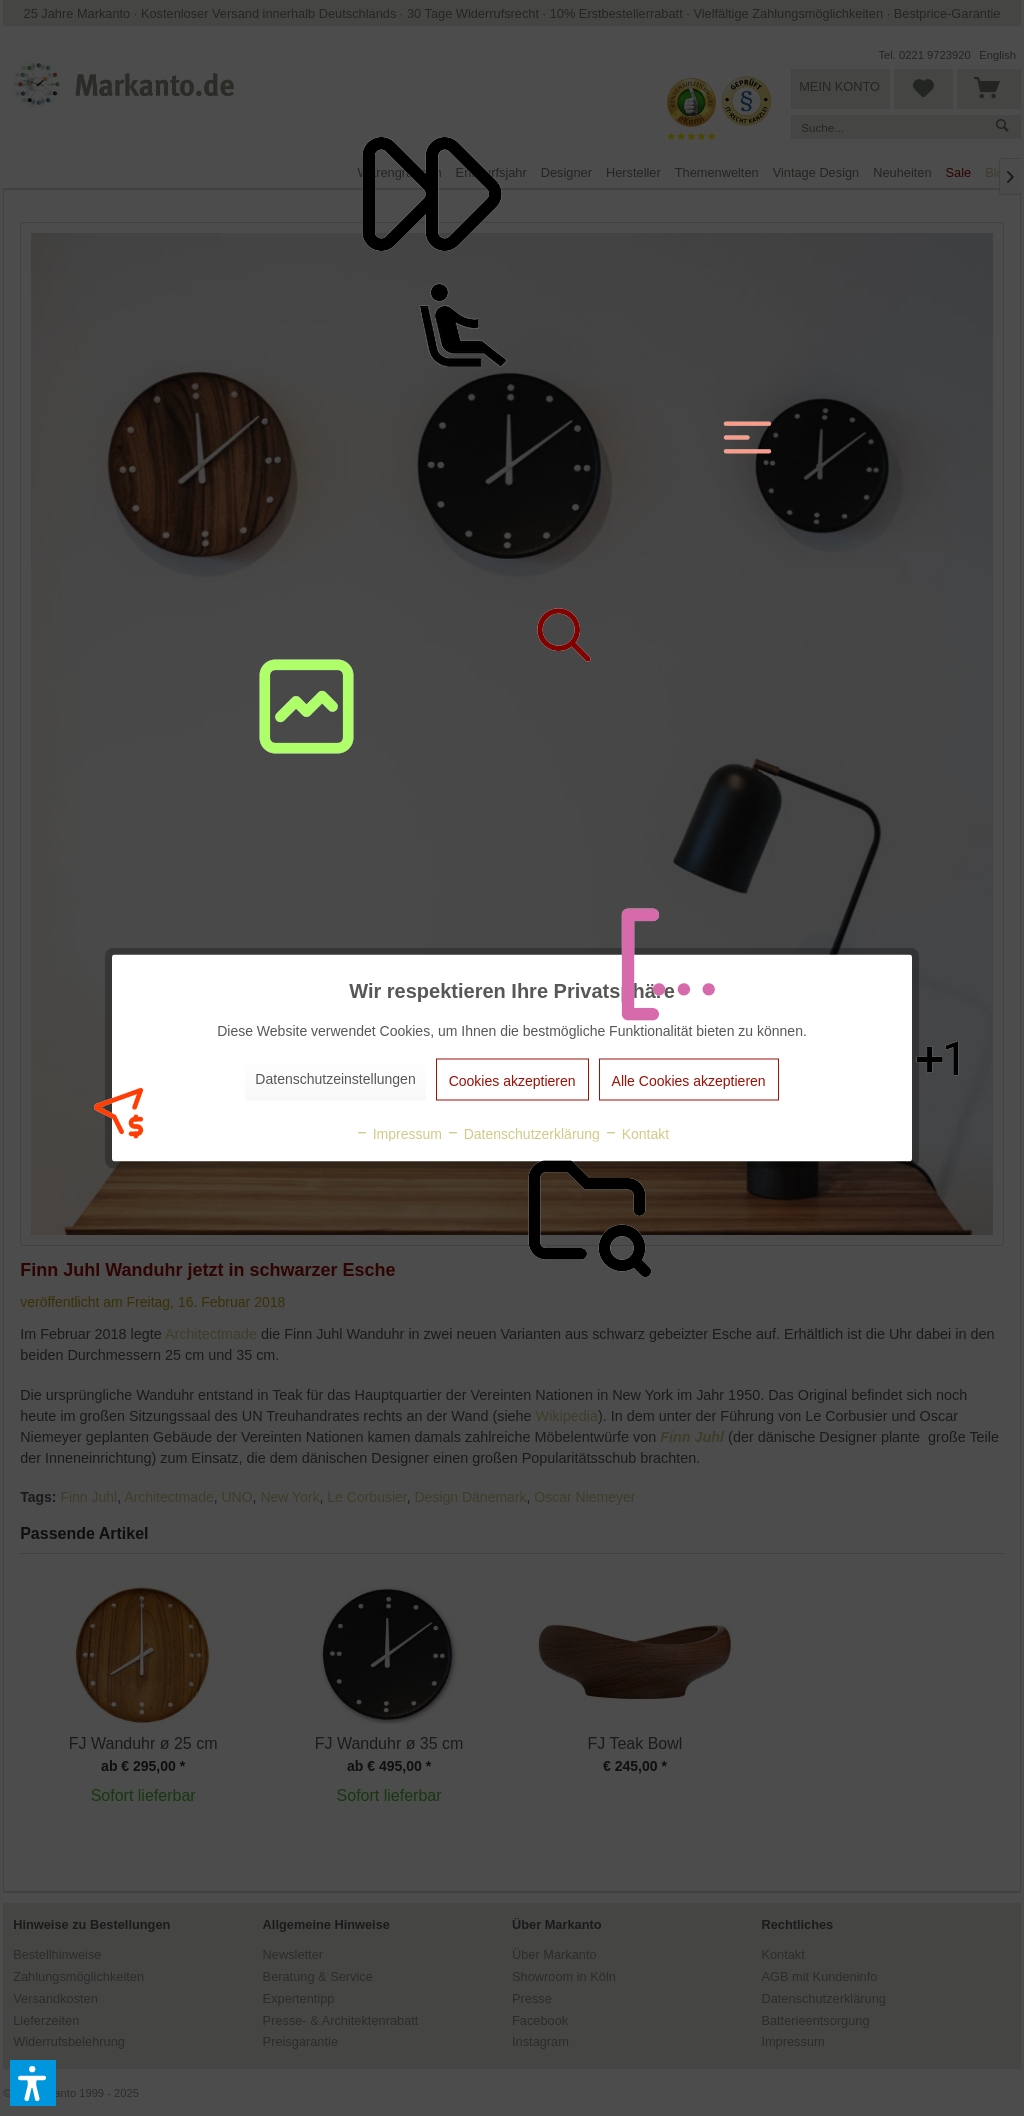  I want to click on view analytics or statistics, so click(306, 706).